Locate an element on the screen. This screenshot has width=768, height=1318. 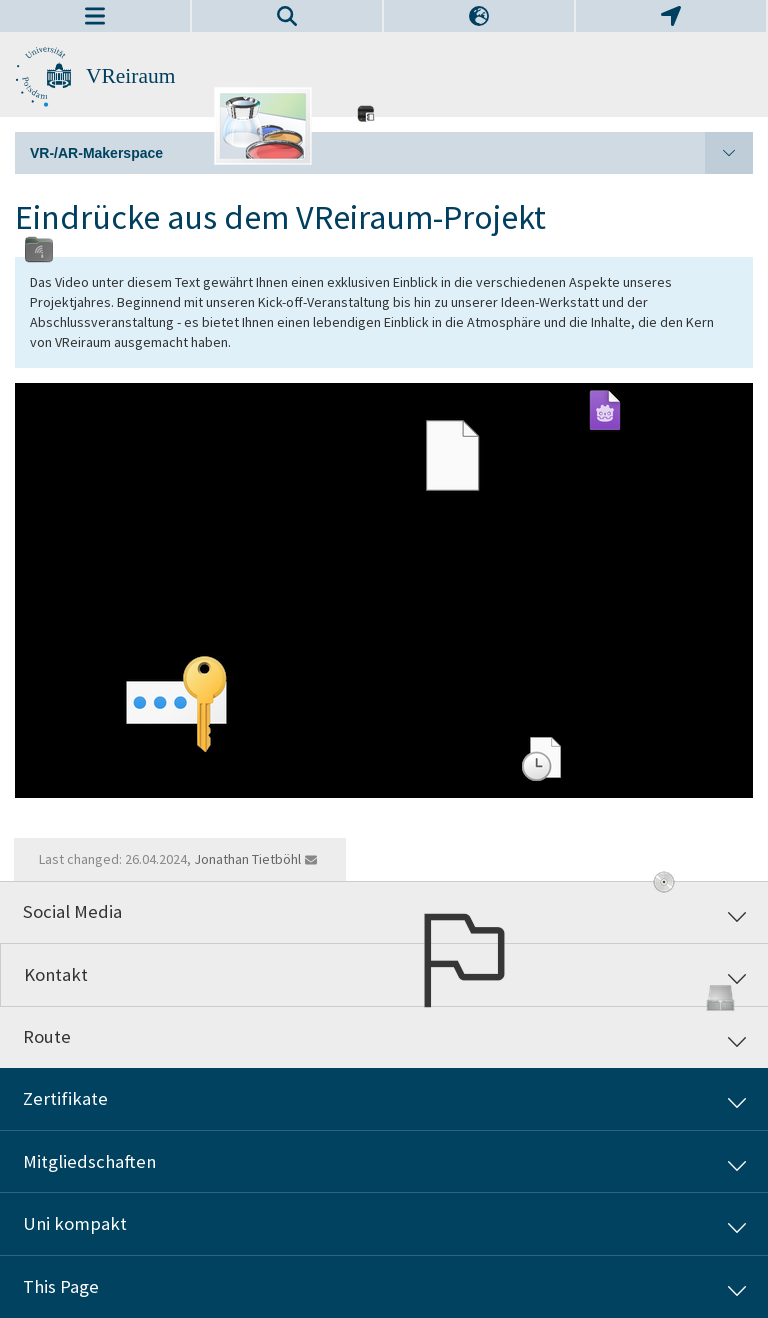
a godot game engine scene file is located at coordinates (605, 411).